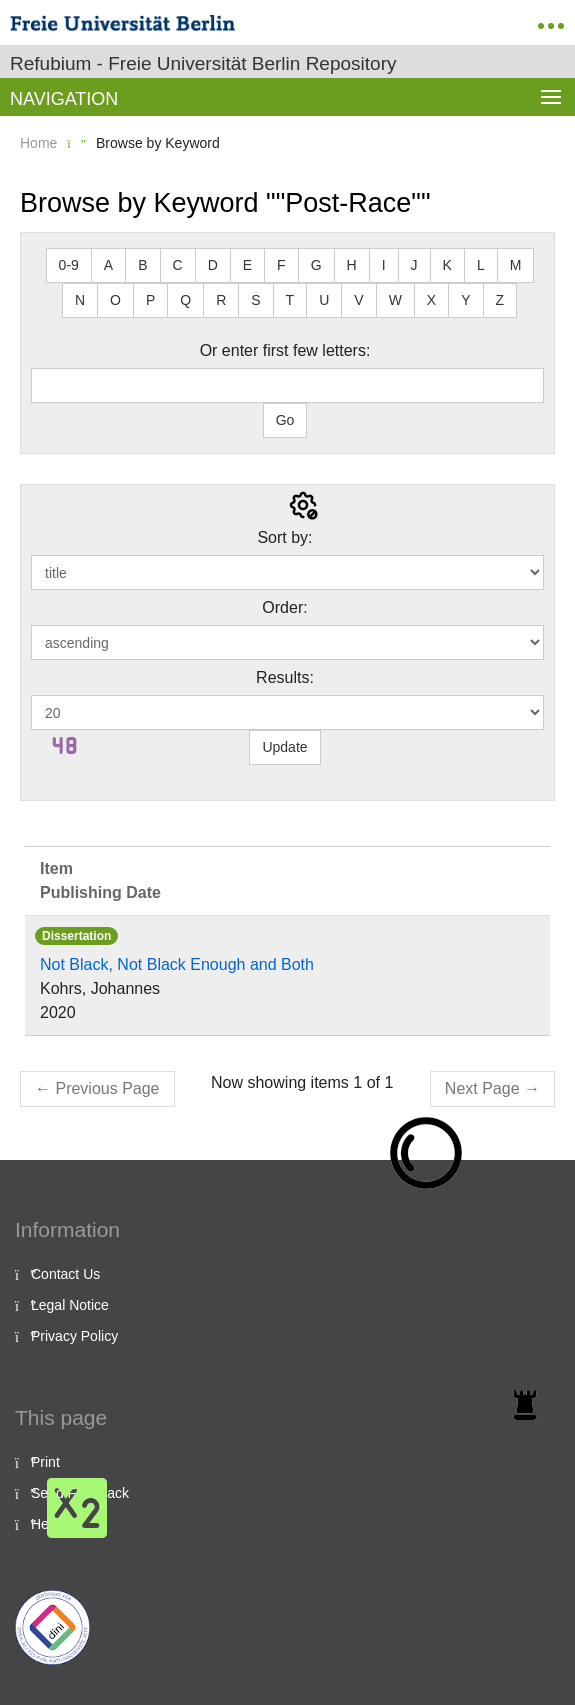  Describe the element at coordinates (525, 1405) in the screenshot. I see `play chess or access board games` at that location.